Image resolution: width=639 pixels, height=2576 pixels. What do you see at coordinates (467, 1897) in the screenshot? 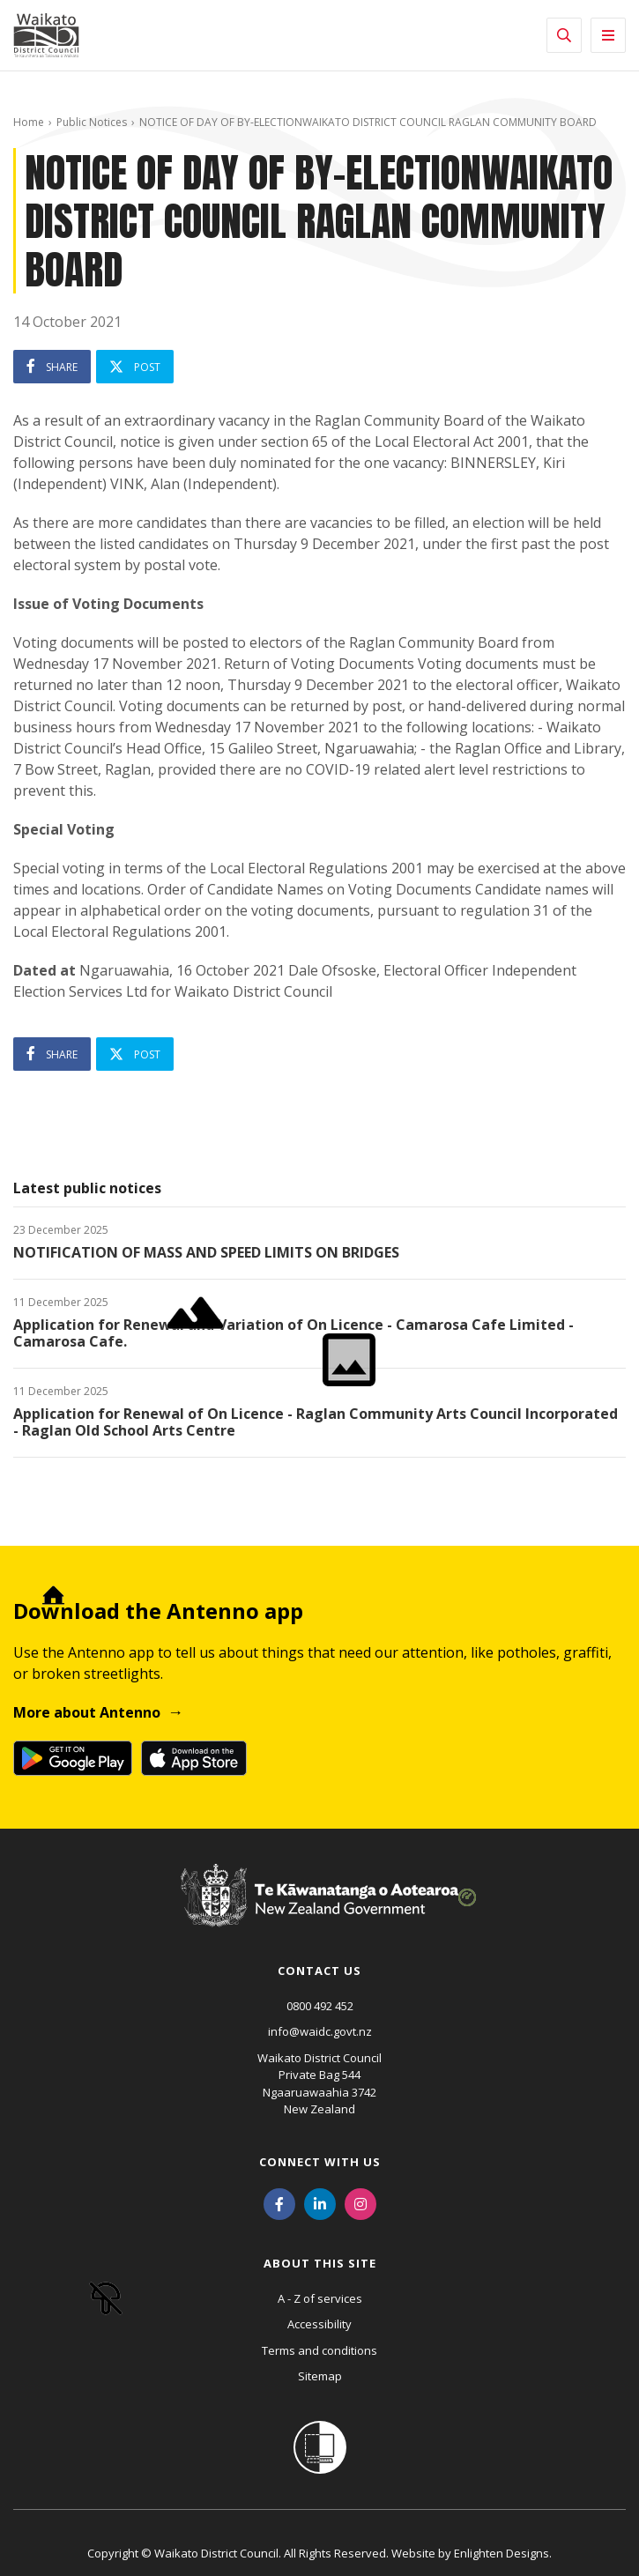
I see `view performance metrics or speed` at bounding box center [467, 1897].